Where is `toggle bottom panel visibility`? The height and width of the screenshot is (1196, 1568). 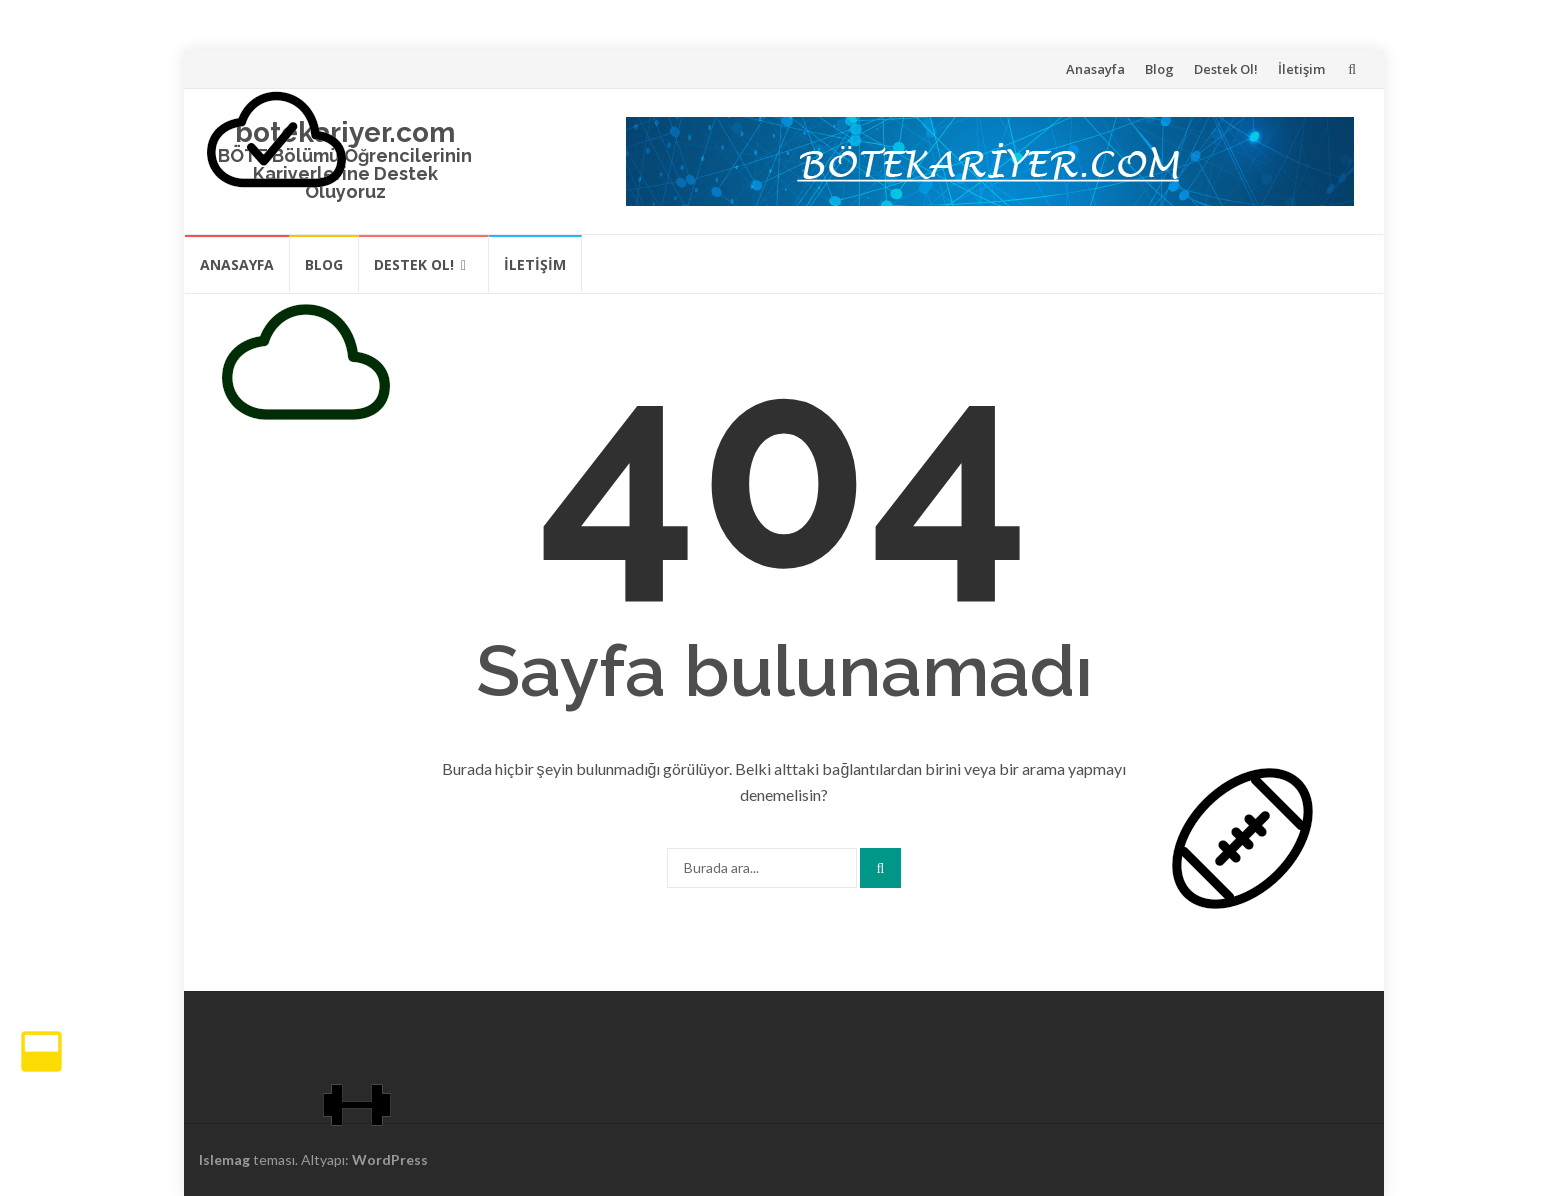
toggle bottom panel visibility is located at coordinates (41, 1051).